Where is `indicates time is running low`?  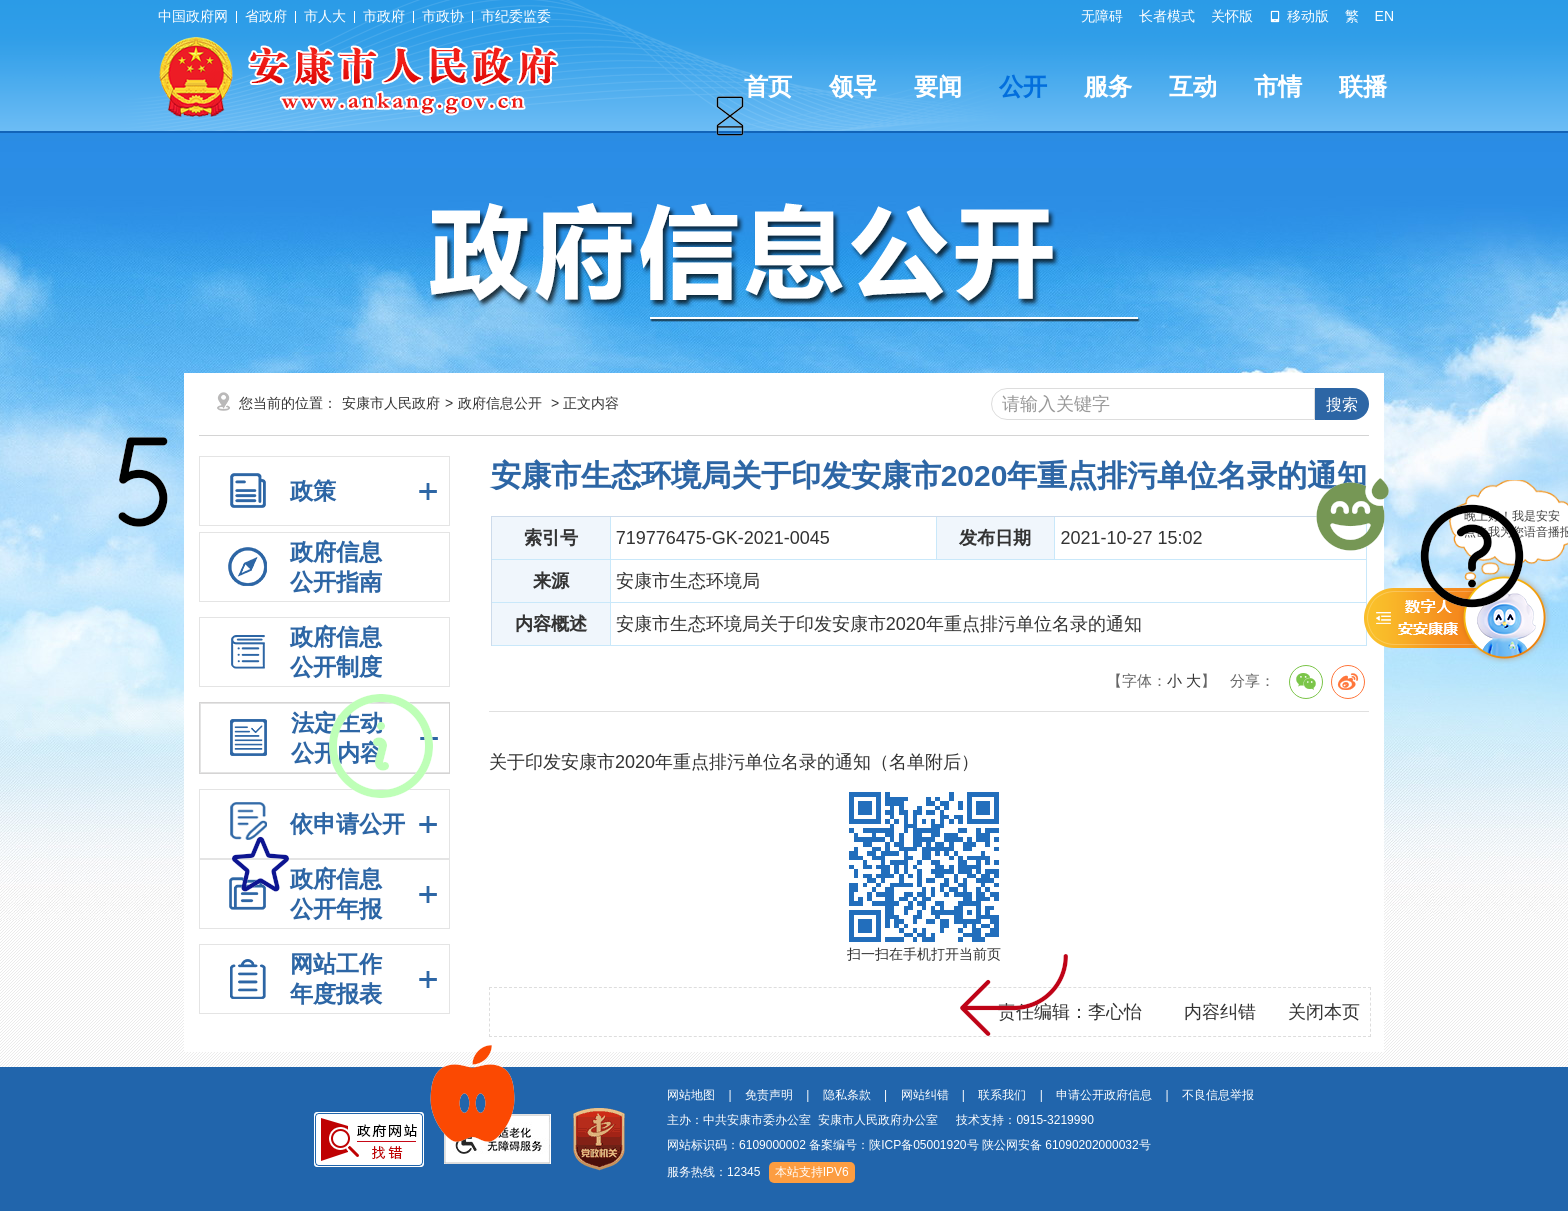
indicates time is running low is located at coordinates (730, 116).